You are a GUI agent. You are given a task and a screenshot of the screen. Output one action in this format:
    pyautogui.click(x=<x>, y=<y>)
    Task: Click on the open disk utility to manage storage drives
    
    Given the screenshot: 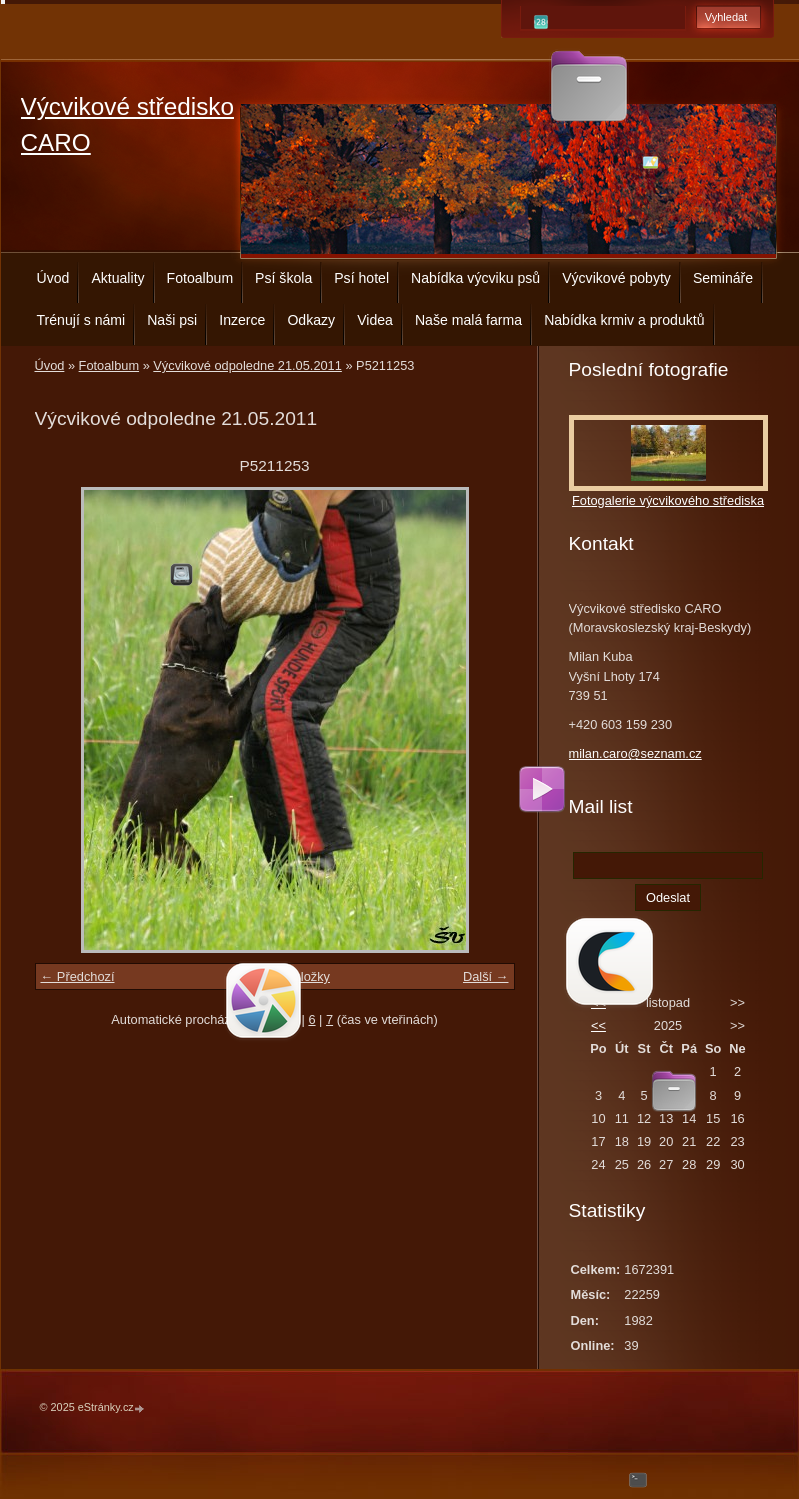 What is the action you would take?
    pyautogui.click(x=181, y=574)
    